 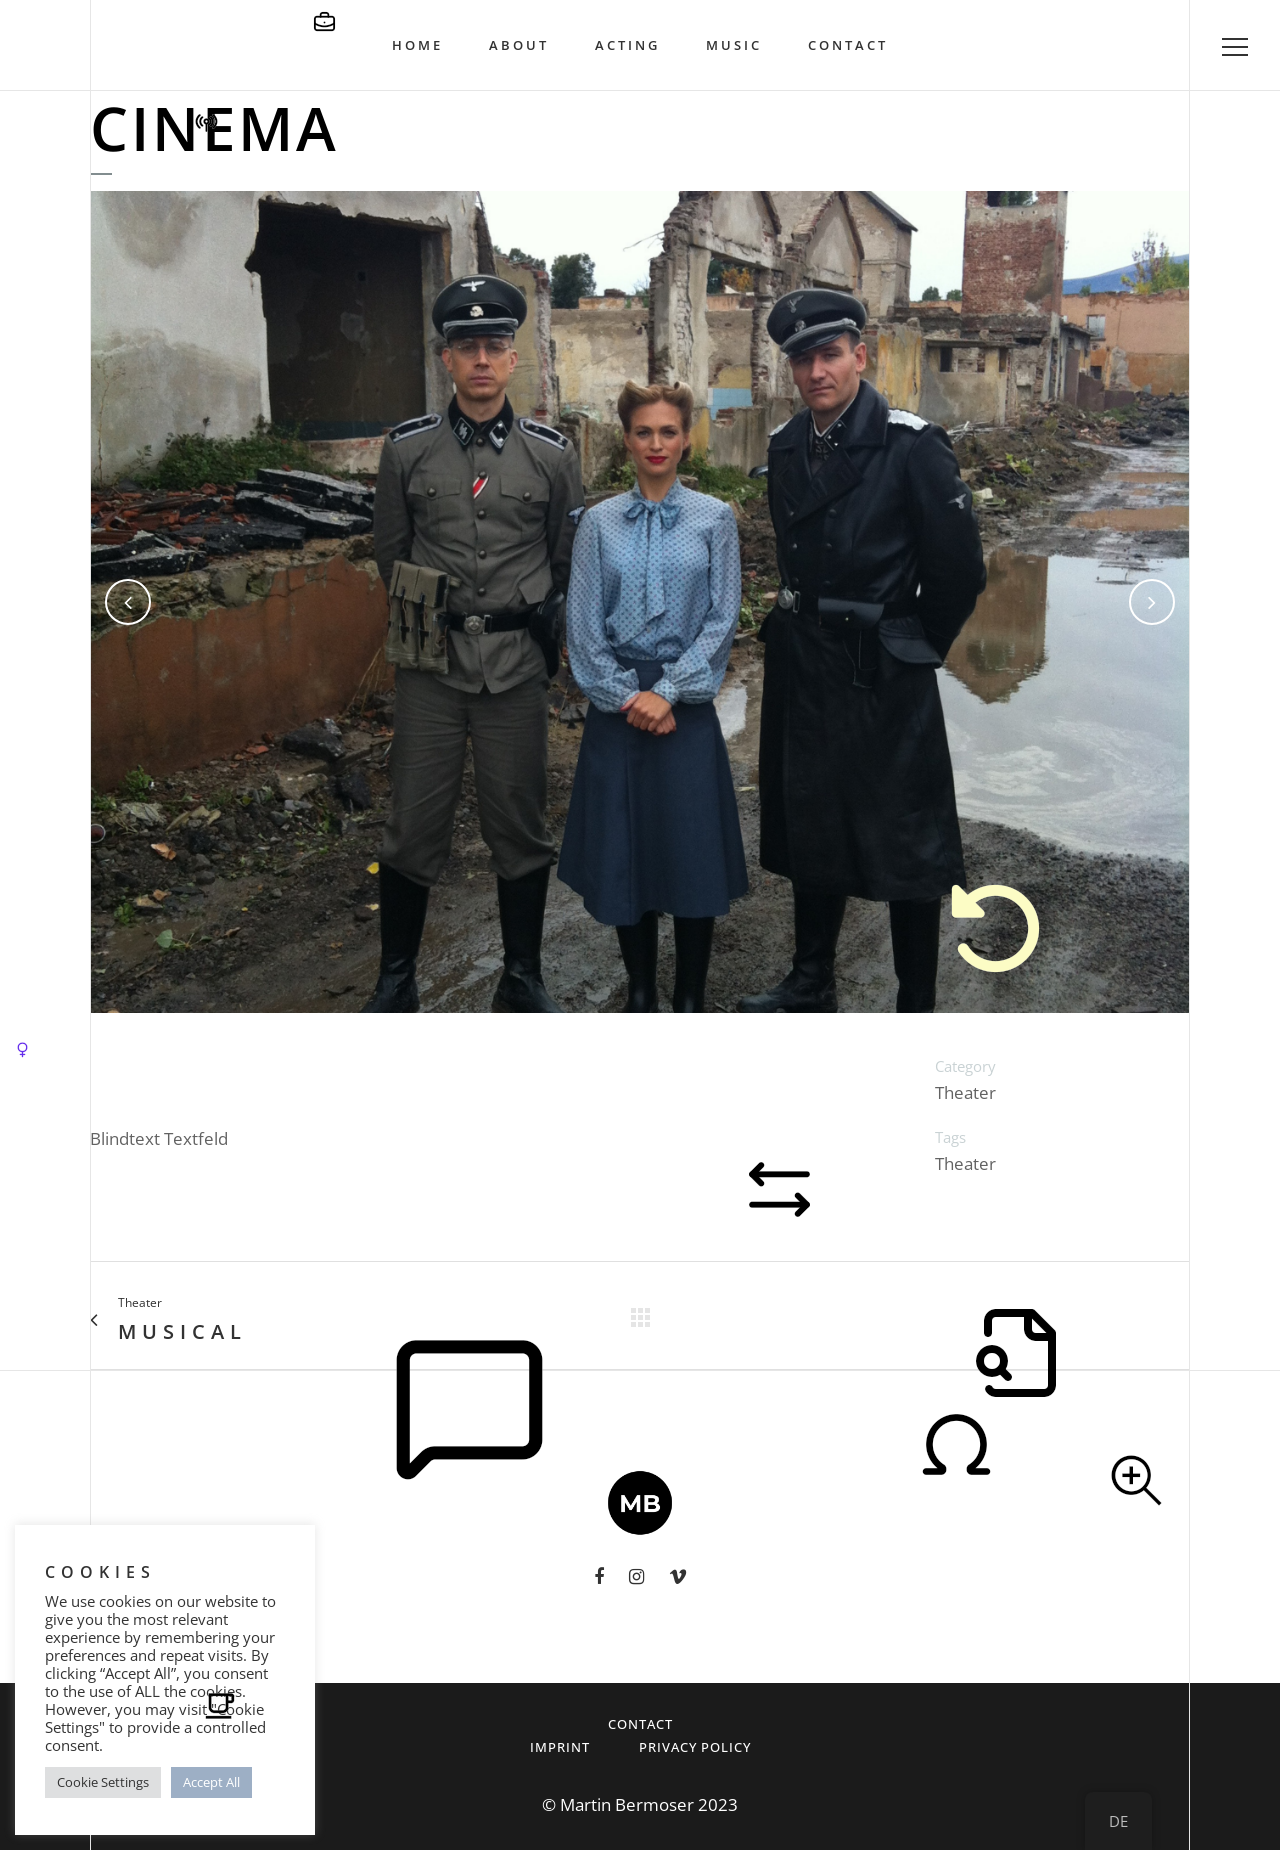 I want to click on indicates female gender option, so click(x=22, y=1049).